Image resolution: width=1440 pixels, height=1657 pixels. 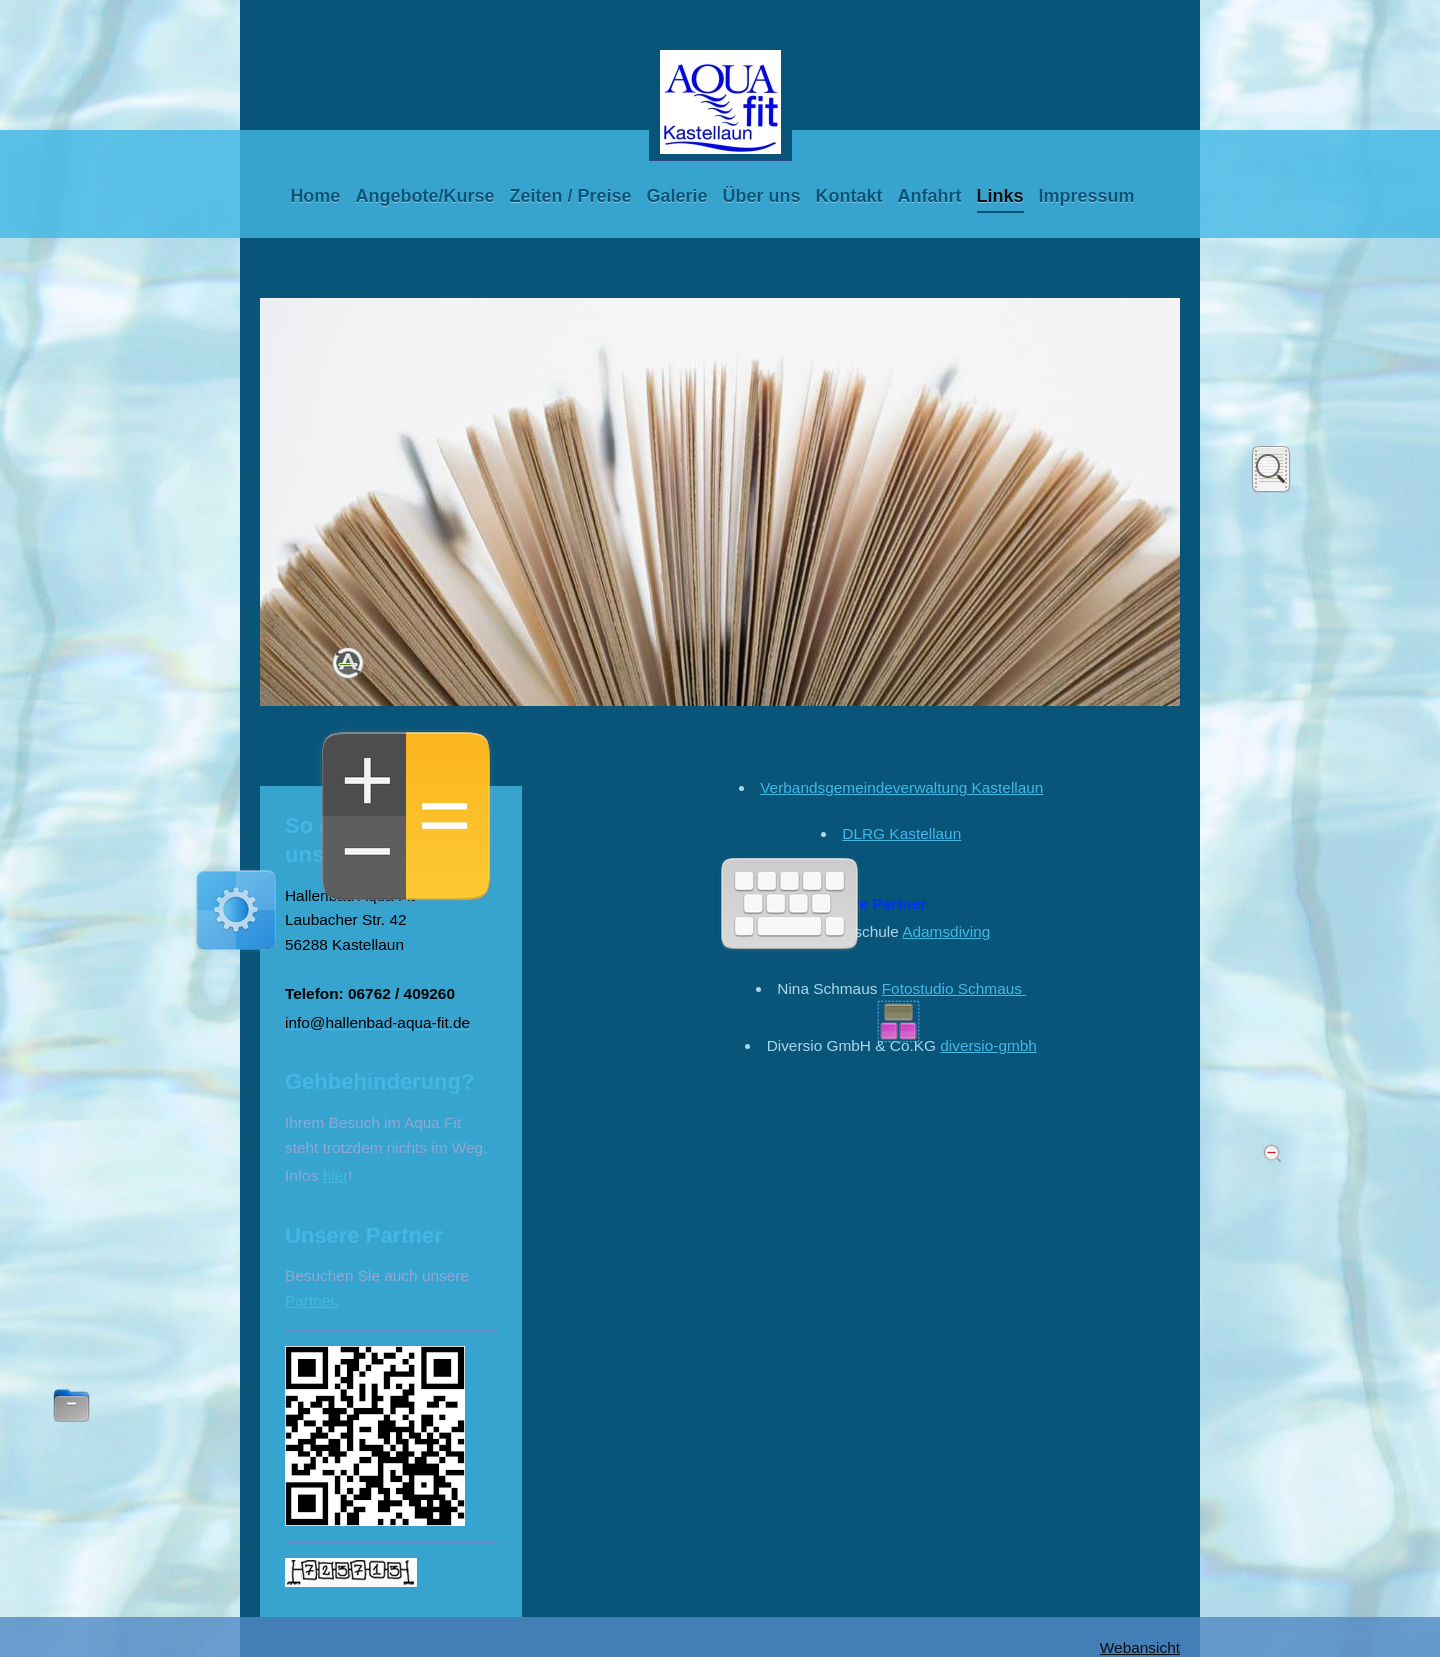 What do you see at coordinates (1271, 469) in the screenshot?
I see `open gnome logs application` at bounding box center [1271, 469].